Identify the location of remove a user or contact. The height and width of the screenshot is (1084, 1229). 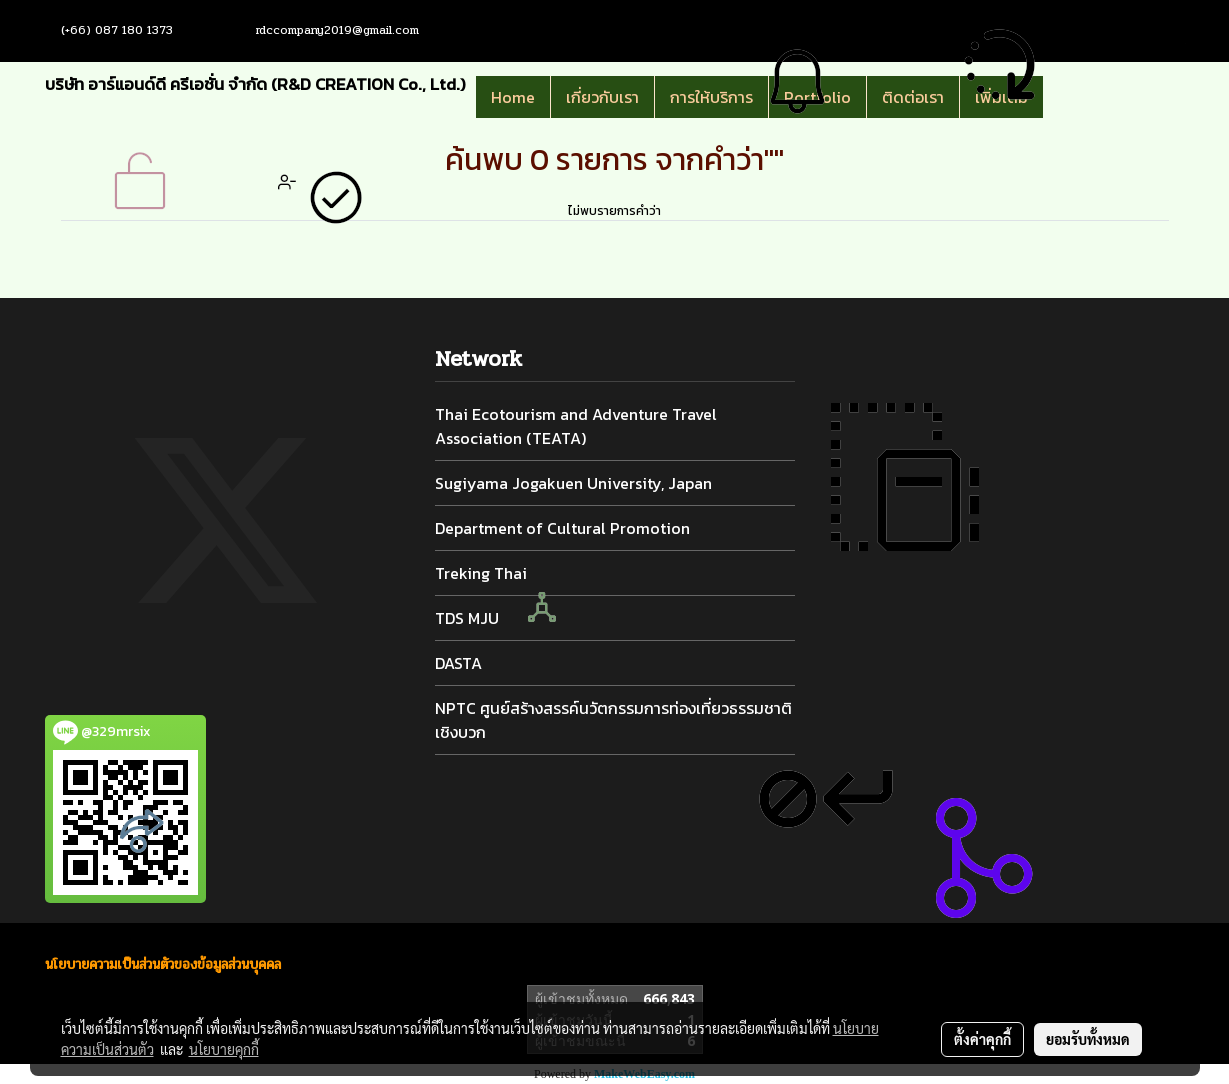
(287, 182).